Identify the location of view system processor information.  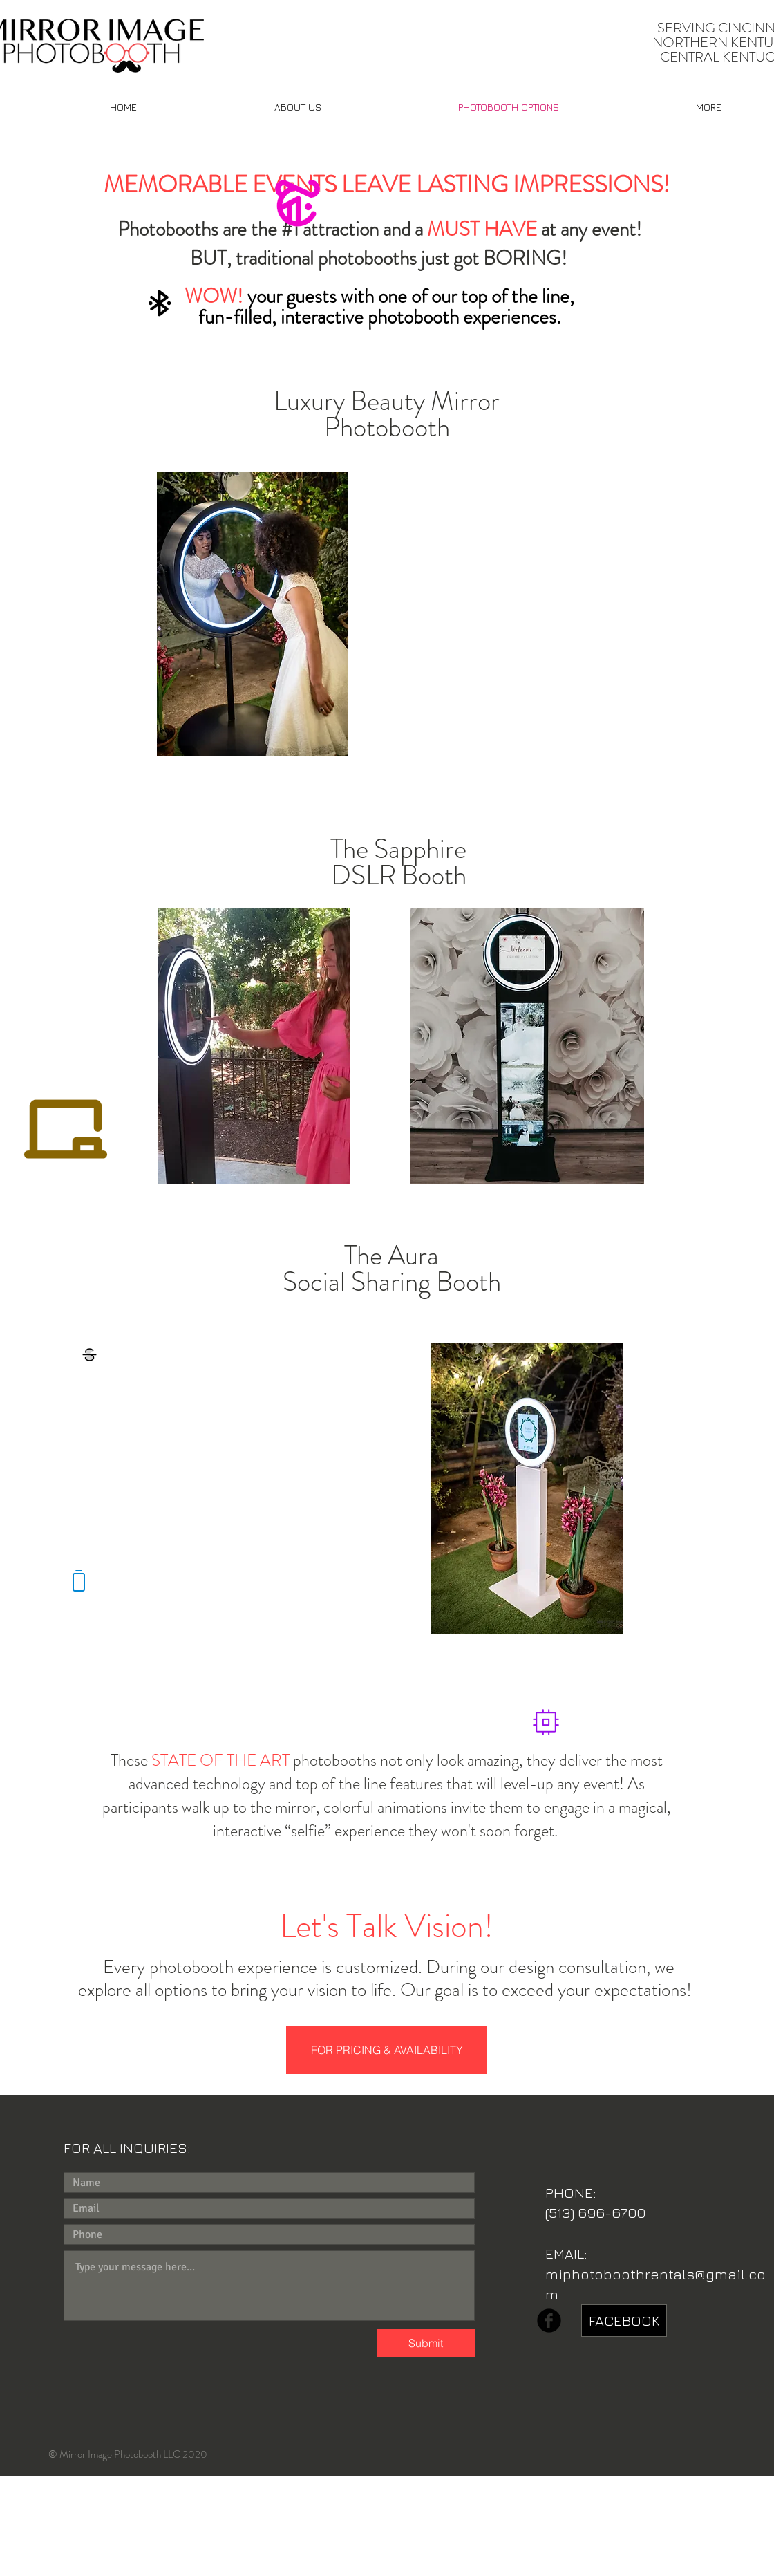
(546, 1722).